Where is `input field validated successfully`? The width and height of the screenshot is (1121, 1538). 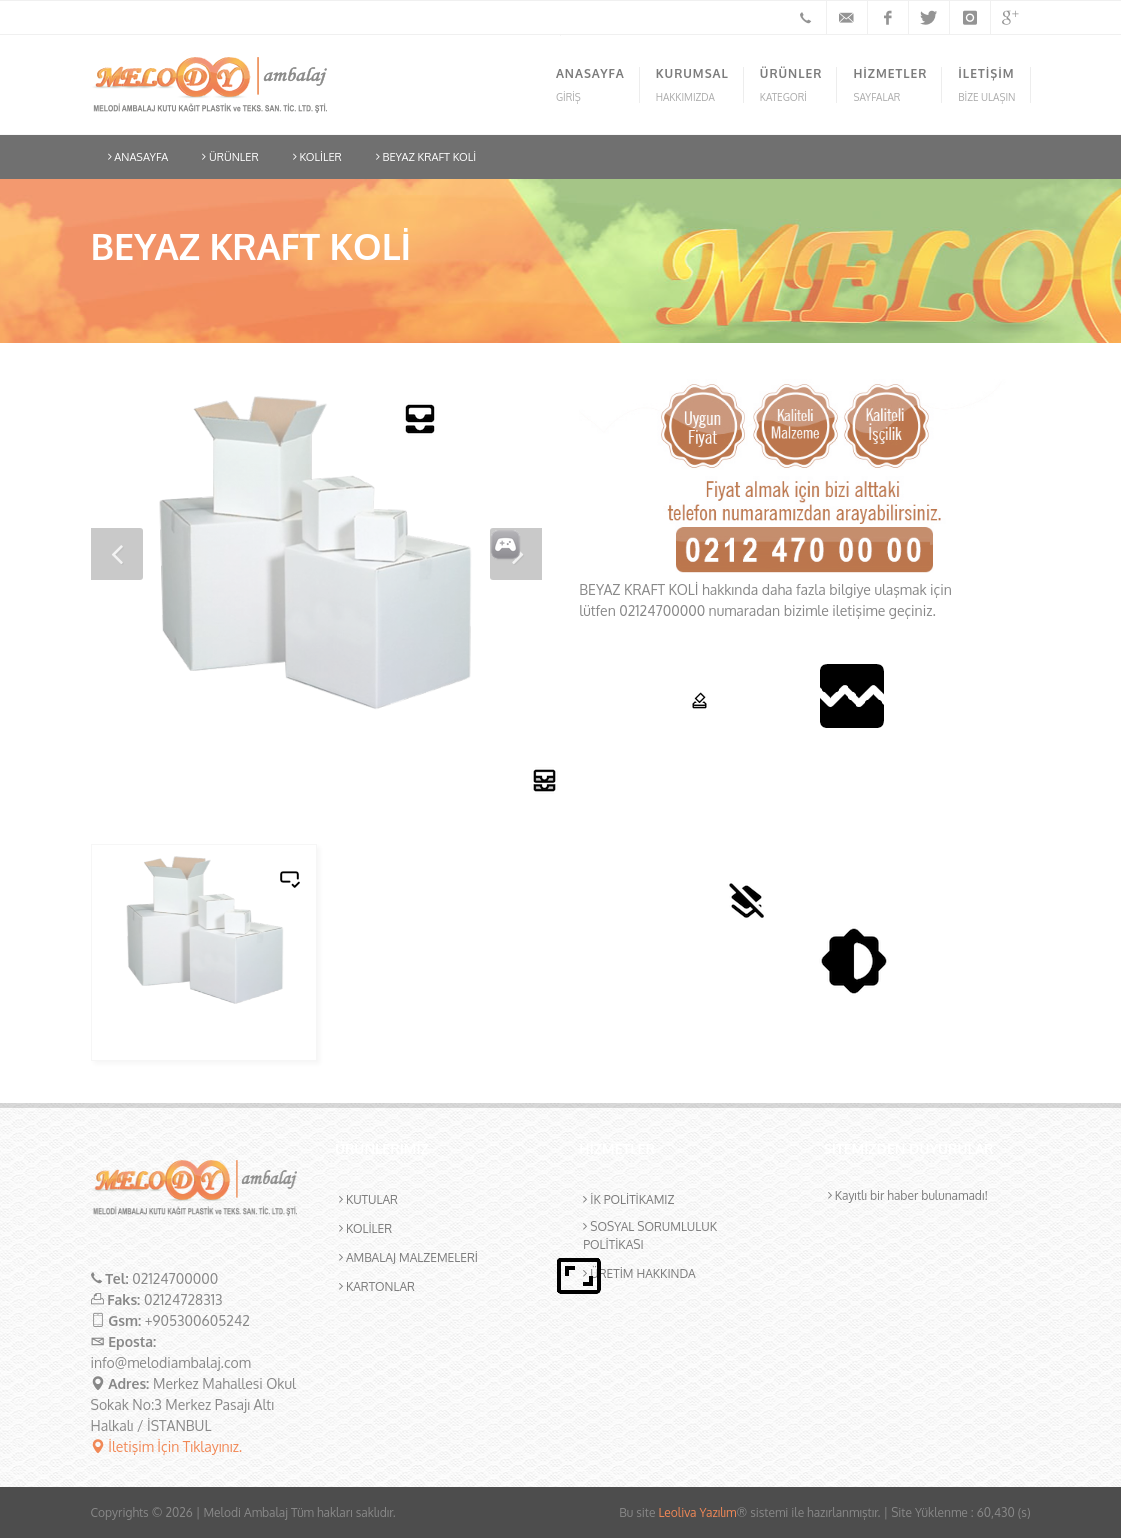 input field validated successfully is located at coordinates (289, 877).